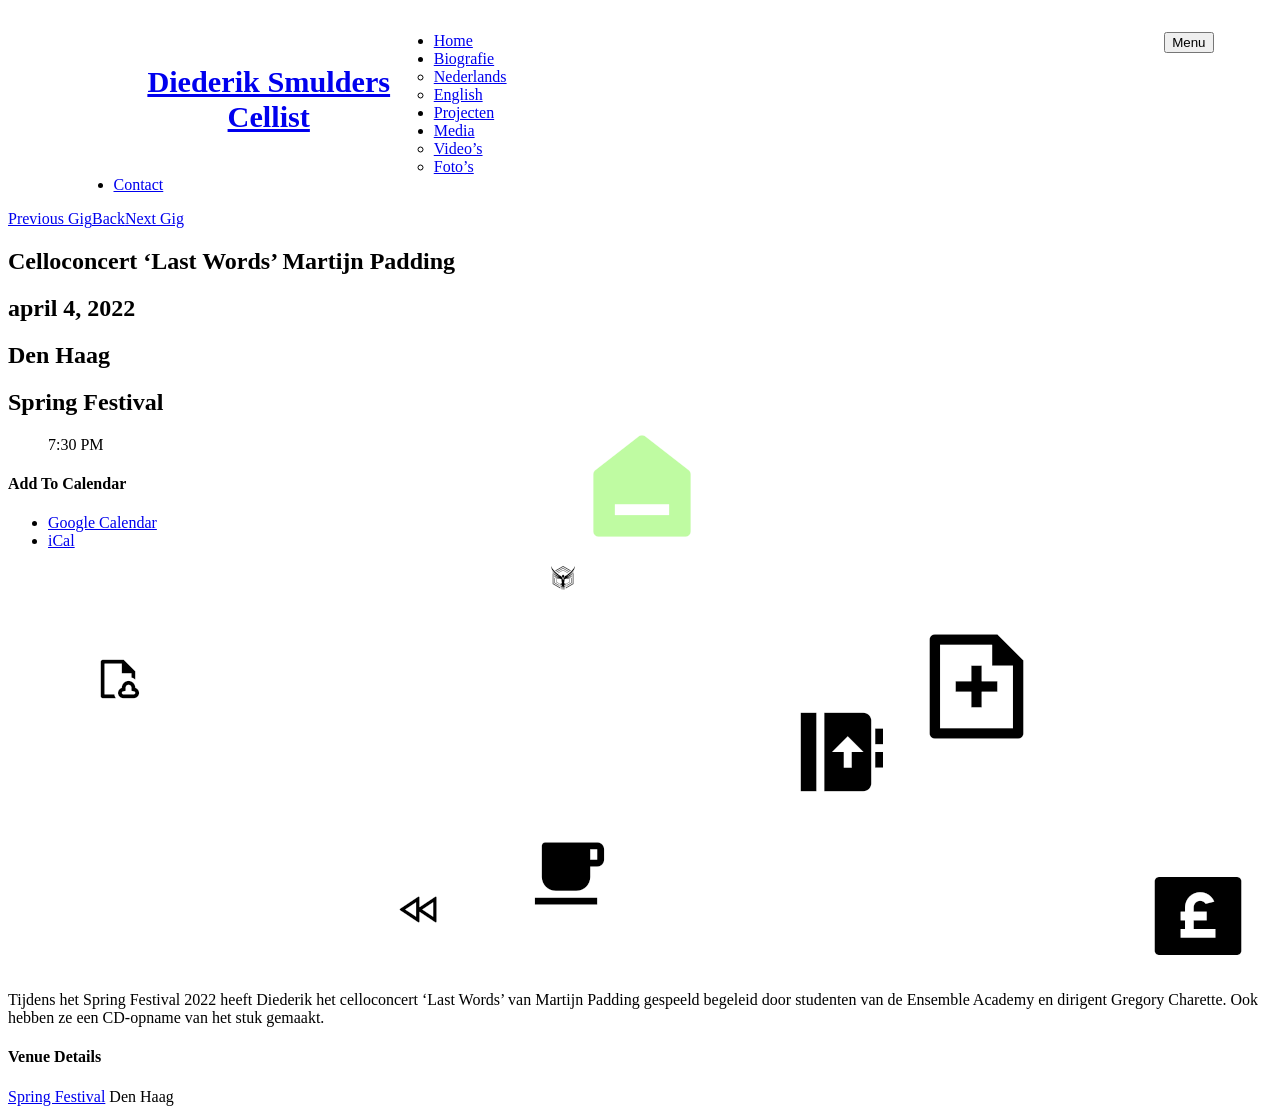 The width and height of the screenshot is (1287, 1114). Describe the element at coordinates (569, 873) in the screenshot. I see `access coffee shop or café listings` at that location.